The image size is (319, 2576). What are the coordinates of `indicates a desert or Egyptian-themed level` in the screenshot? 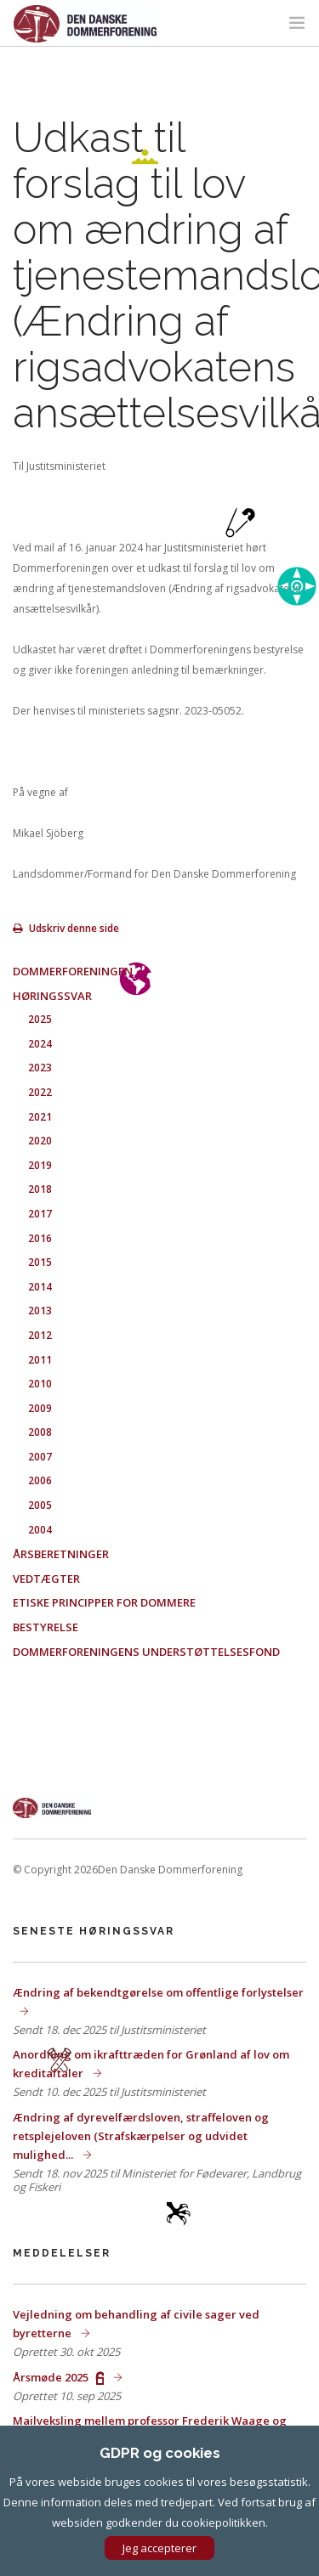 It's located at (145, 156).